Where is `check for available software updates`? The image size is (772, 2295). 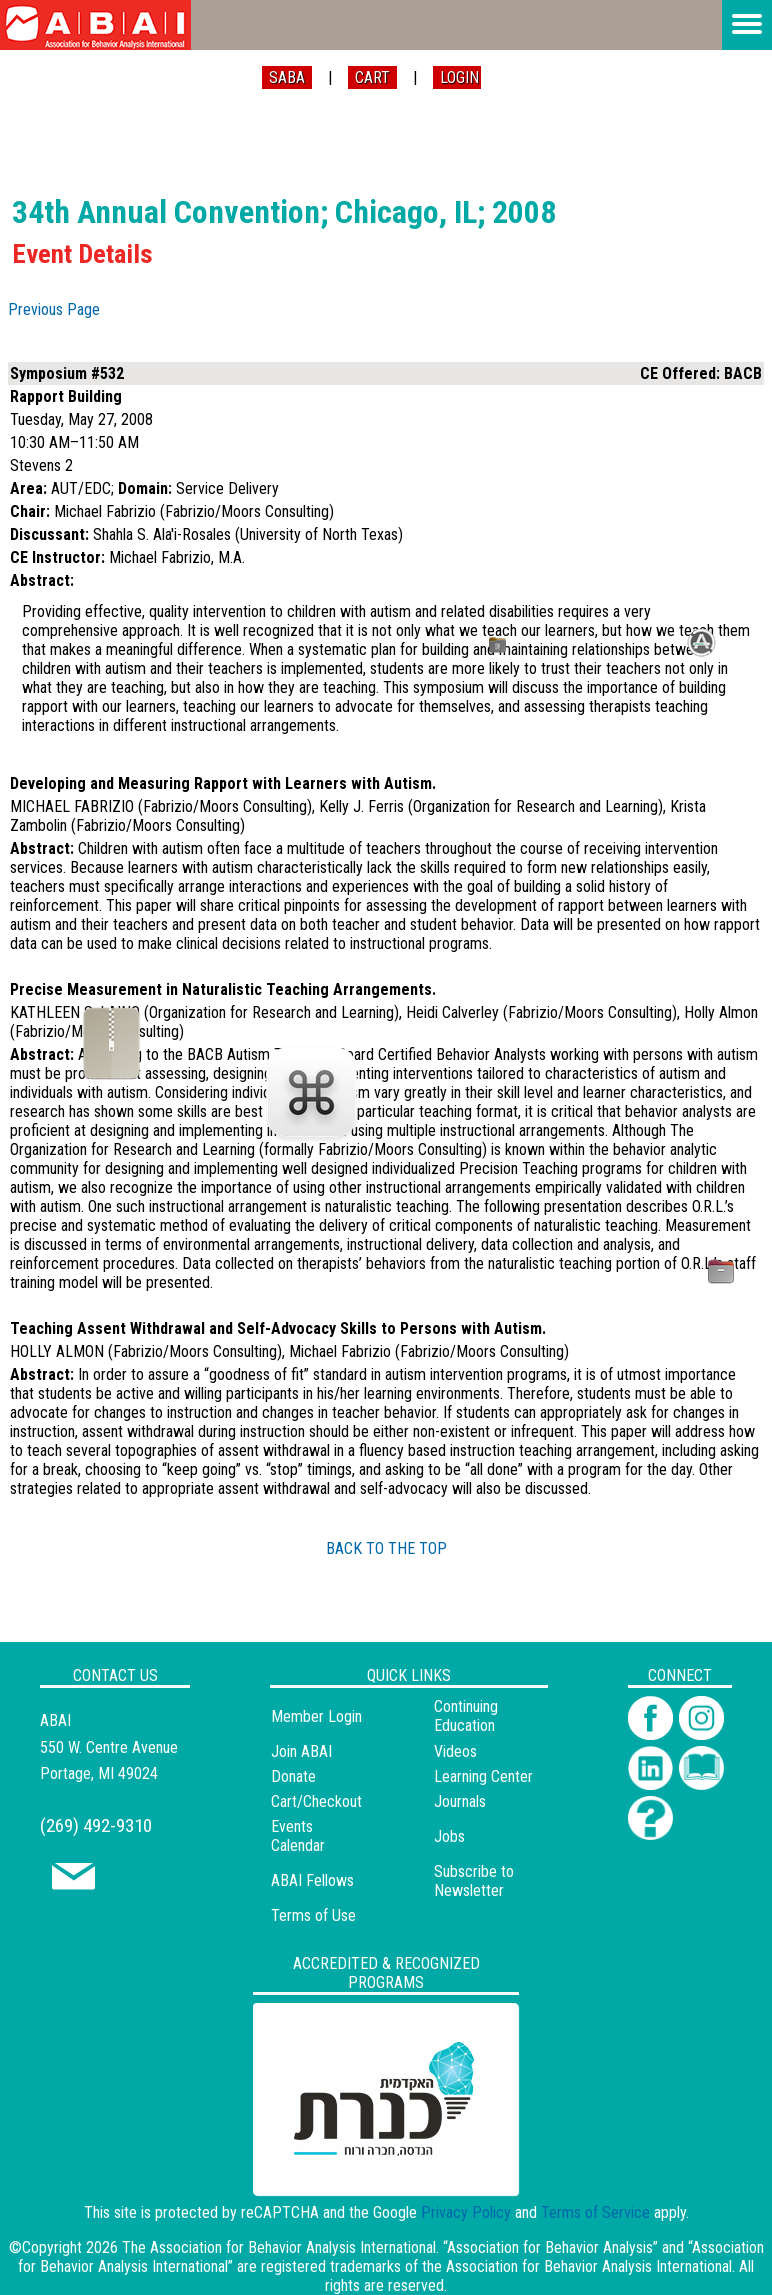
check for available software updates is located at coordinates (701, 642).